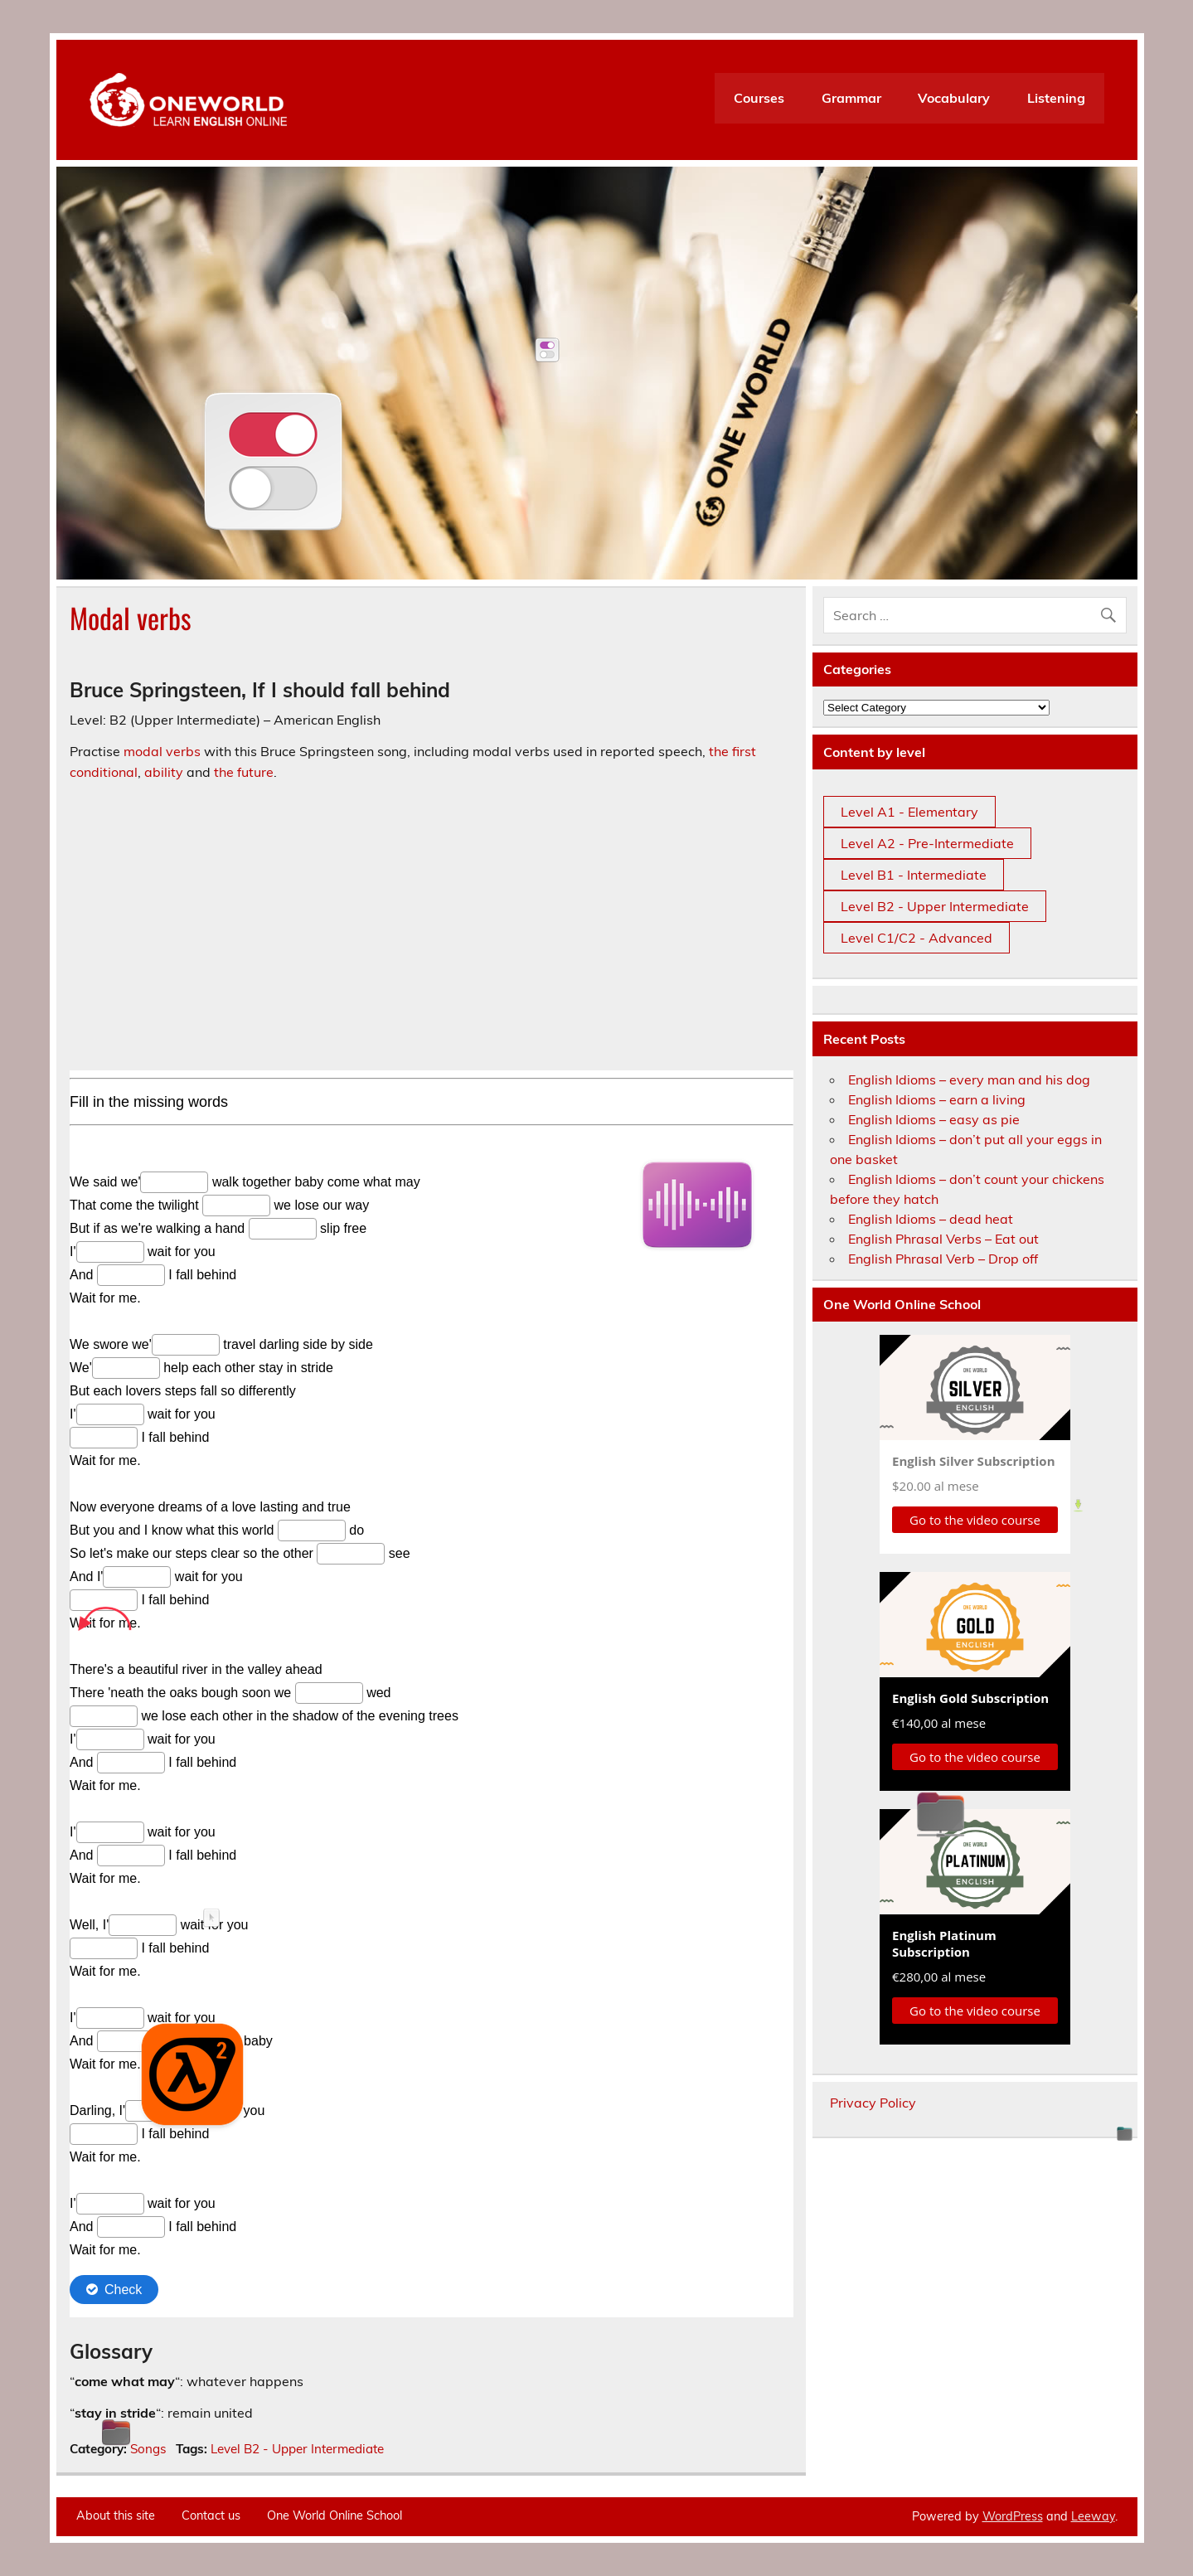 The width and height of the screenshot is (1193, 2576). What do you see at coordinates (211, 1918) in the screenshot?
I see `cursor image file type` at bounding box center [211, 1918].